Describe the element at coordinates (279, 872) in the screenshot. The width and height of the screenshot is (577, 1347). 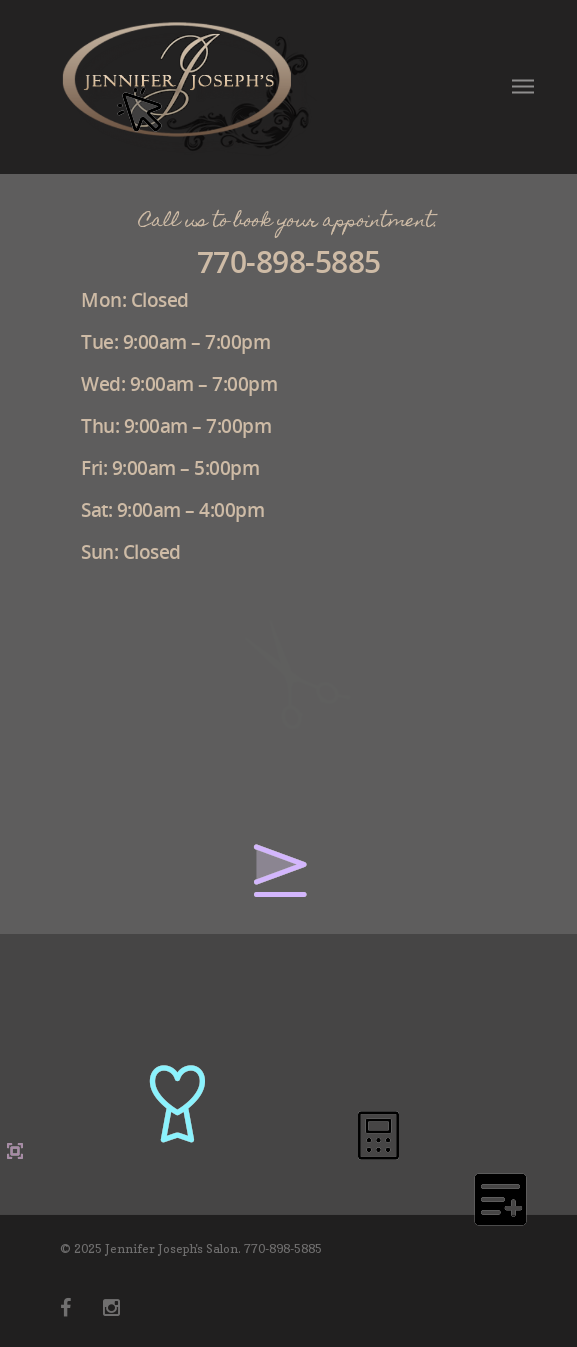
I see `apply a "greater than or equal to" filter condition` at that location.